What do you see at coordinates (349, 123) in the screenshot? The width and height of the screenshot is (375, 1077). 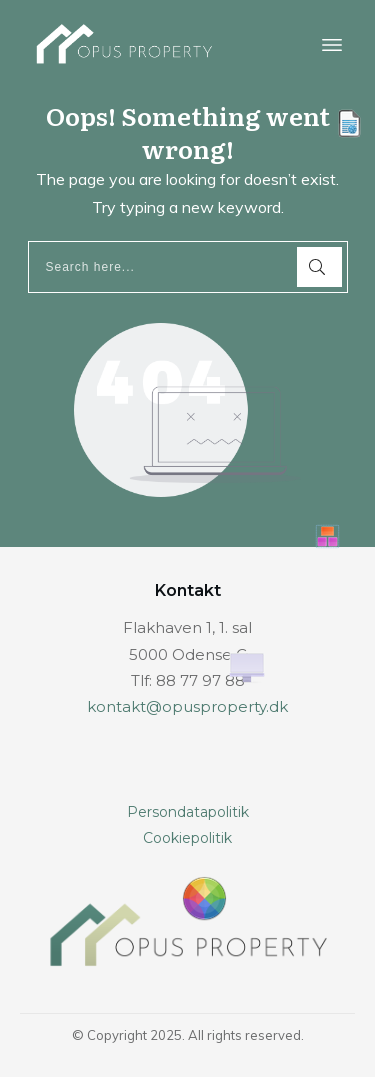 I see `open a web template document file` at bounding box center [349, 123].